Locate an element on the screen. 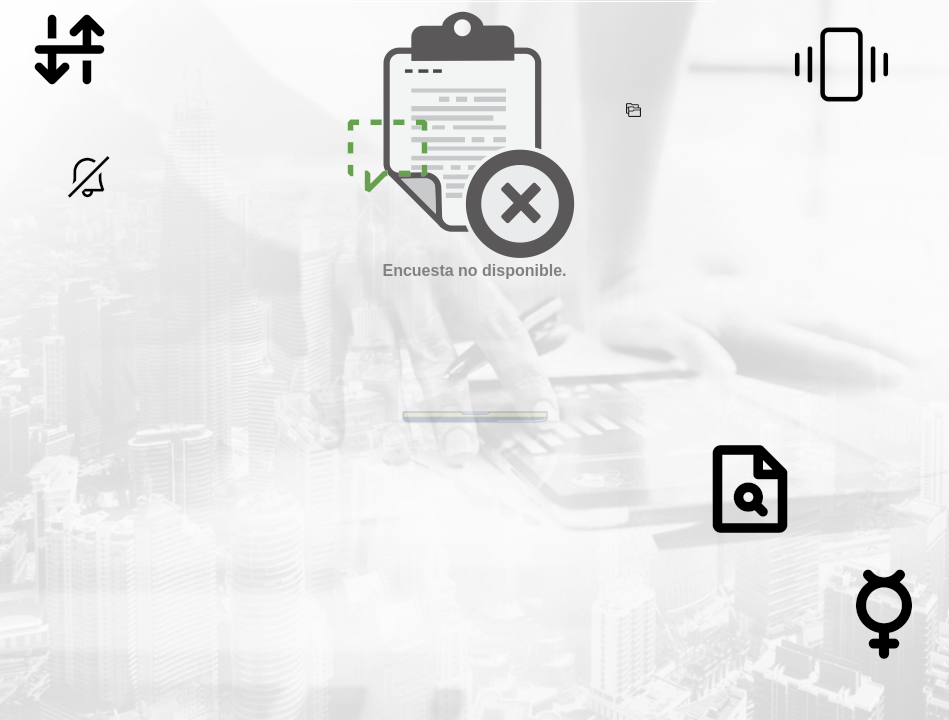 This screenshot has height=720, width=949. mute notifications is located at coordinates (87, 177).